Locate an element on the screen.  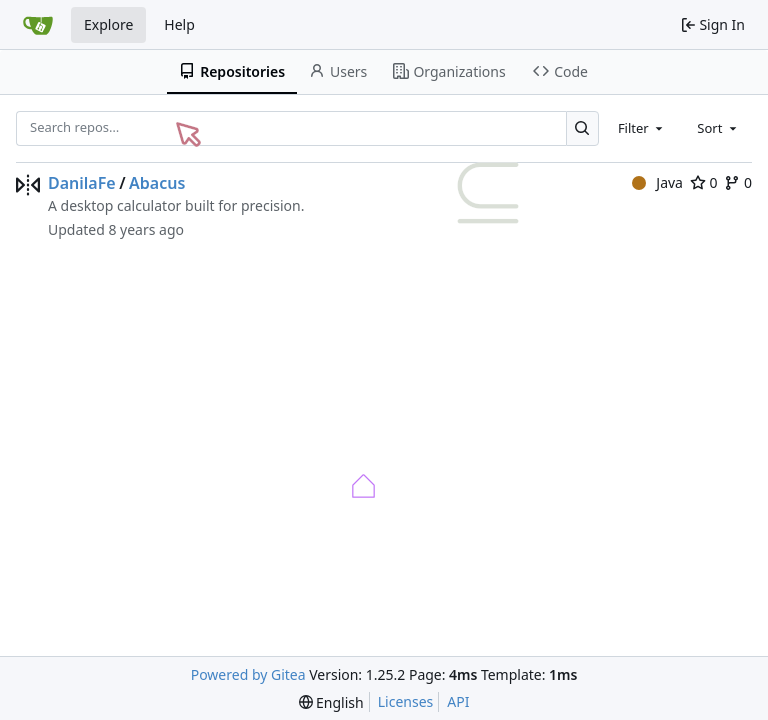
navigate to home screen is located at coordinates (363, 486).